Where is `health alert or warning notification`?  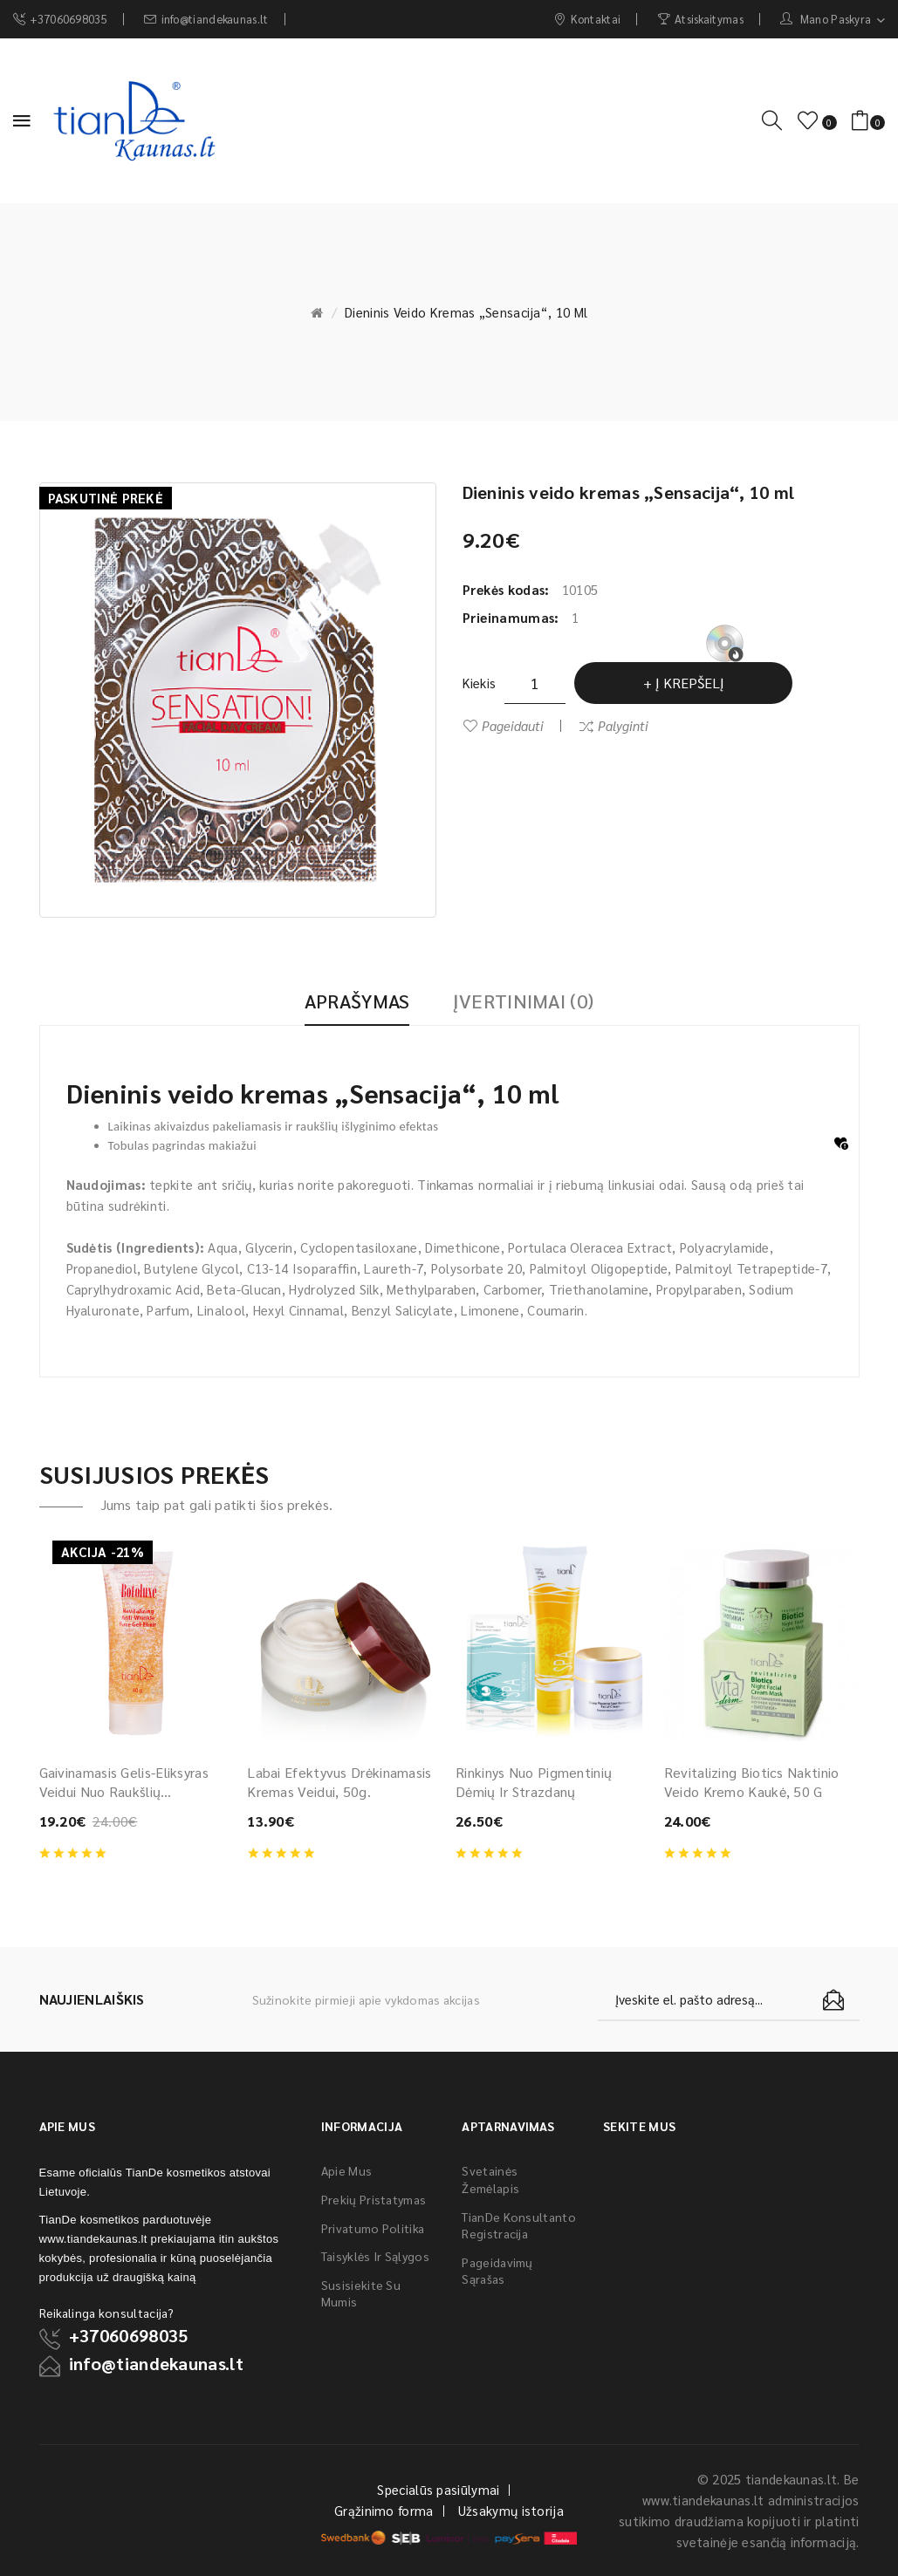
health alert or warning notification is located at coordinates (841, 1143).